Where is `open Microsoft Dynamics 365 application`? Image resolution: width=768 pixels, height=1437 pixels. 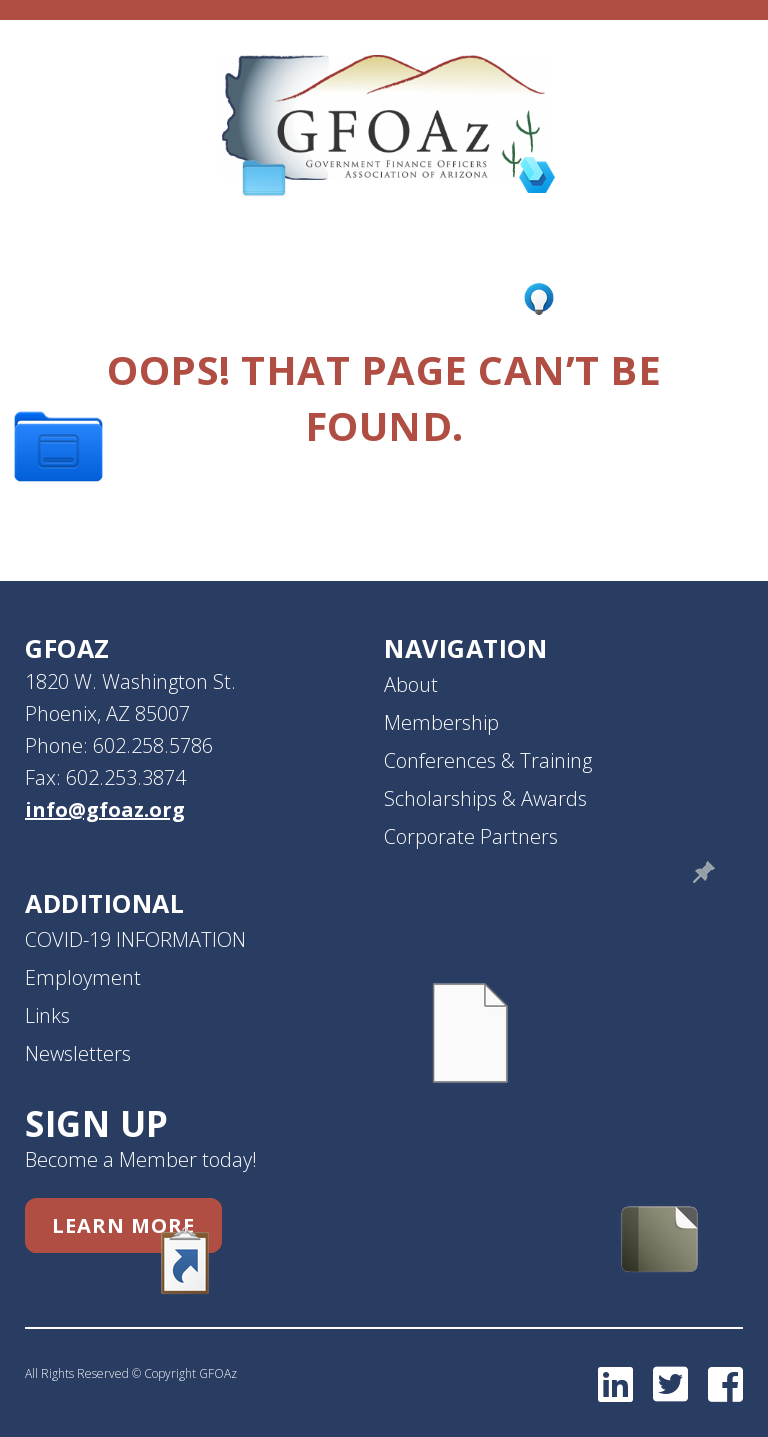 open Microsoft Dynamics 365 application is located at coordinates (537, 175).